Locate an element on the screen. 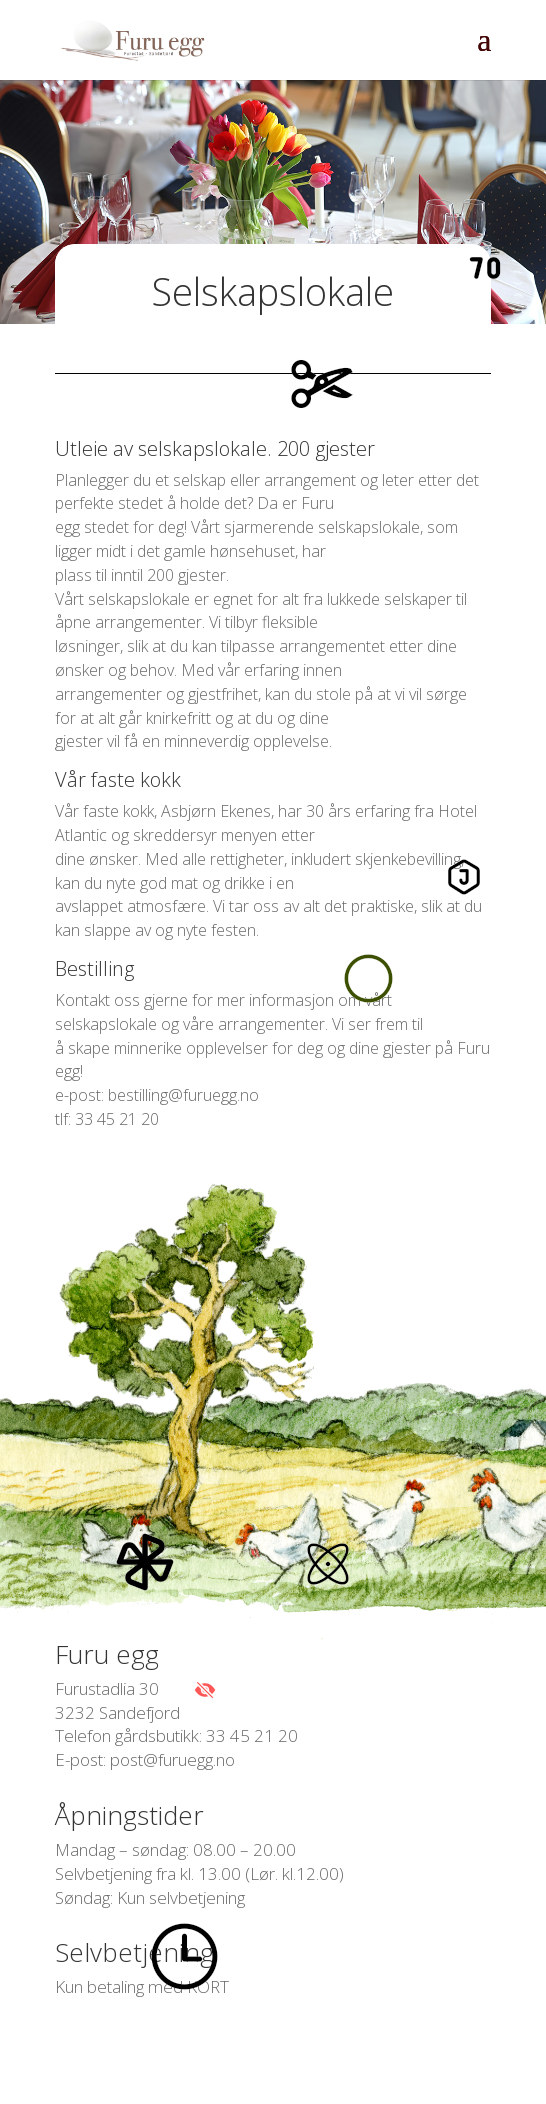 The height and width of the screenshot is (2104, 546). cut selected text or content is located at coordinates (322, 384).